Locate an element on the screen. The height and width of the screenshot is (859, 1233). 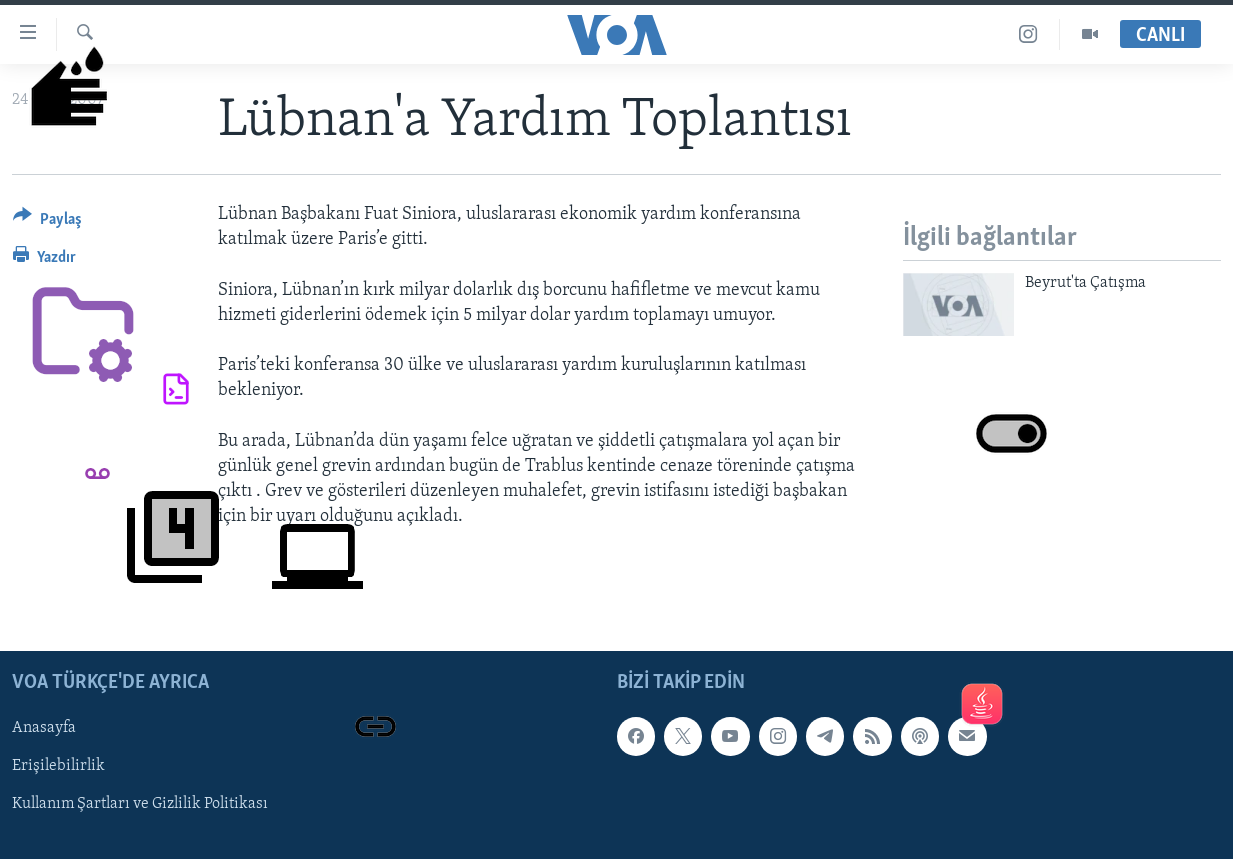
wash your hands is located at coordinates (71, 86).